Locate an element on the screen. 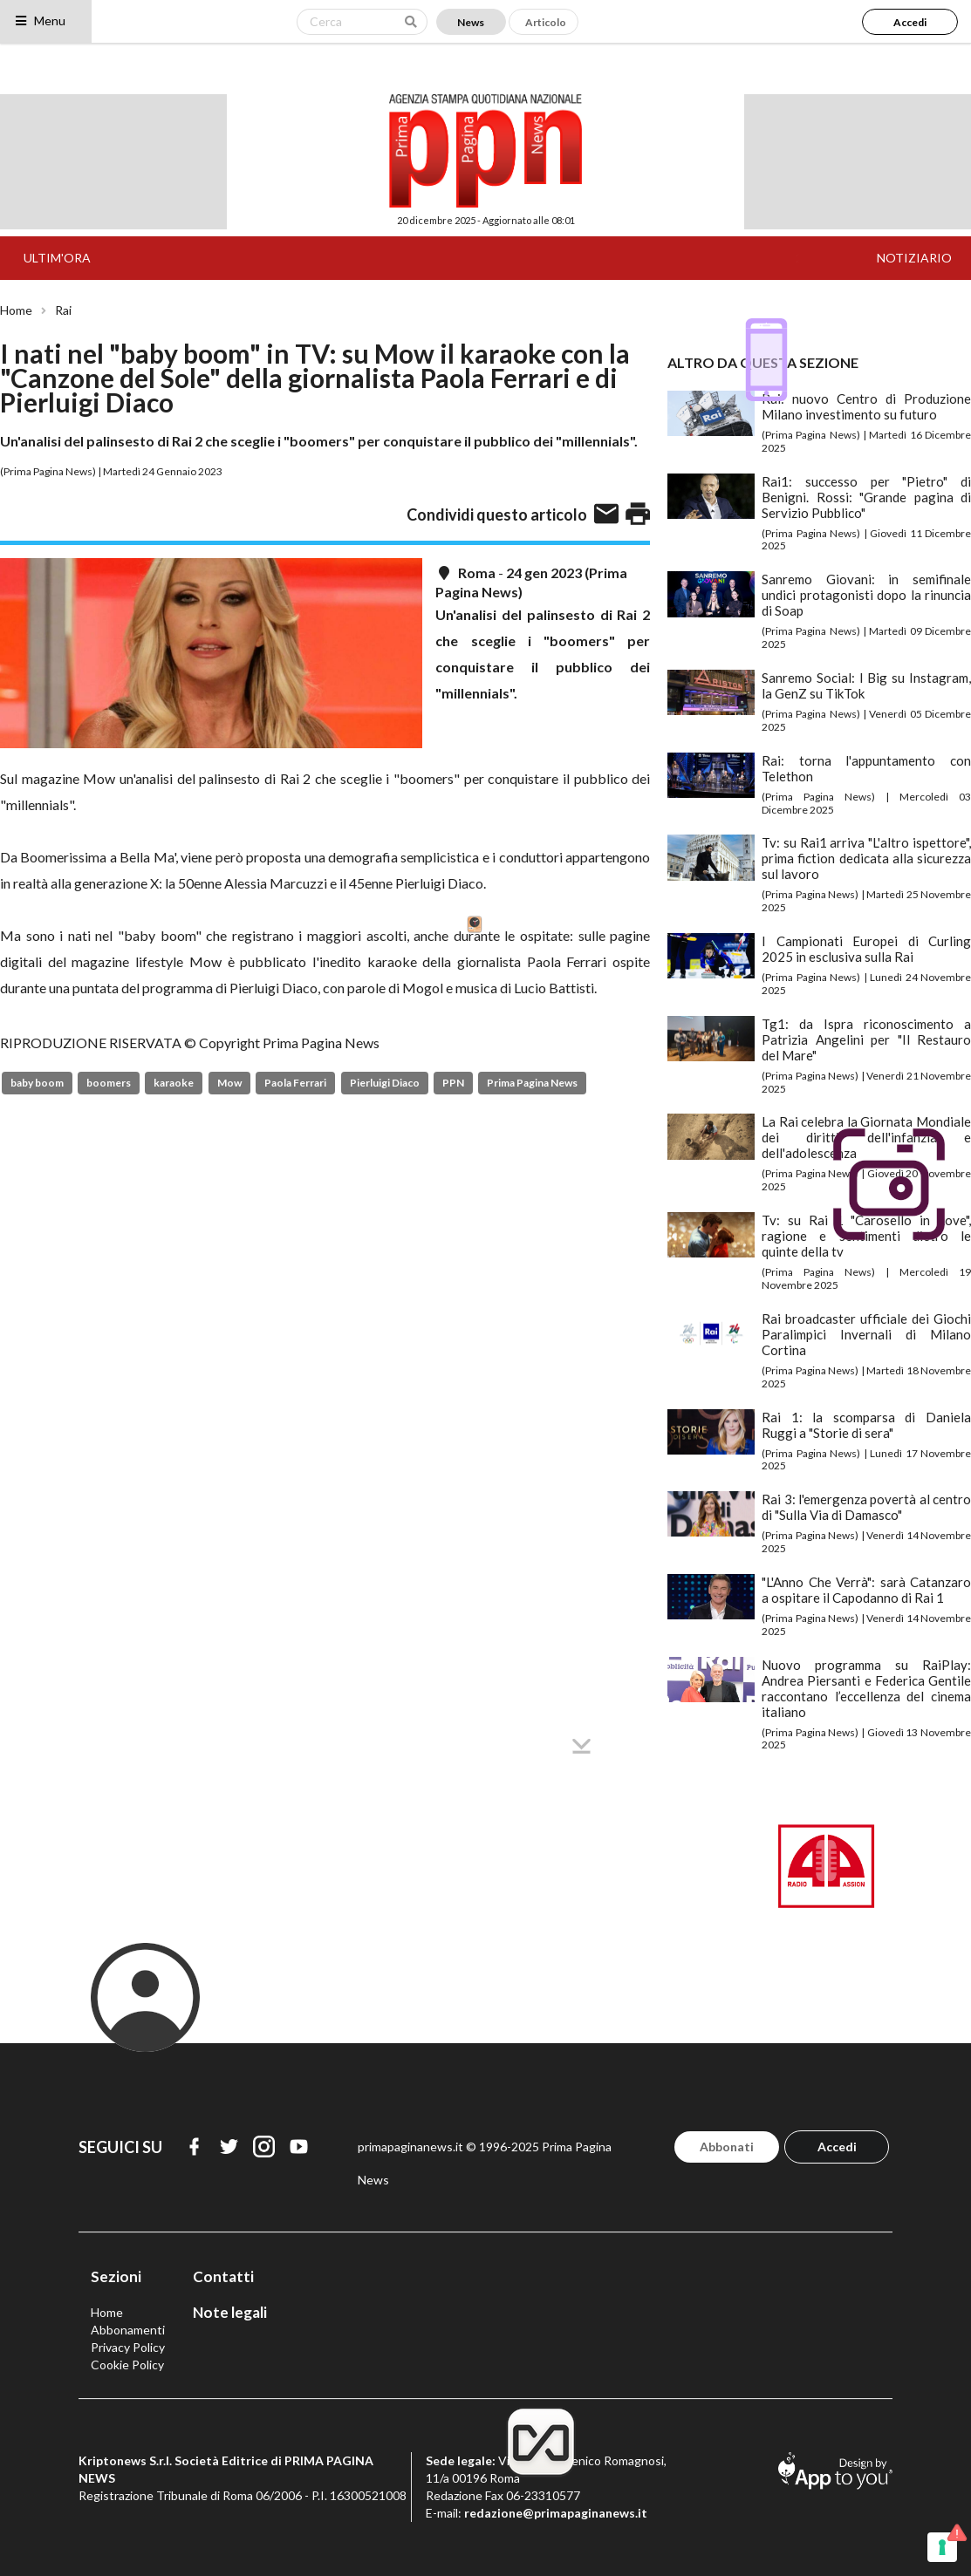  take a screenshot is located at coordinates (889, 1184).